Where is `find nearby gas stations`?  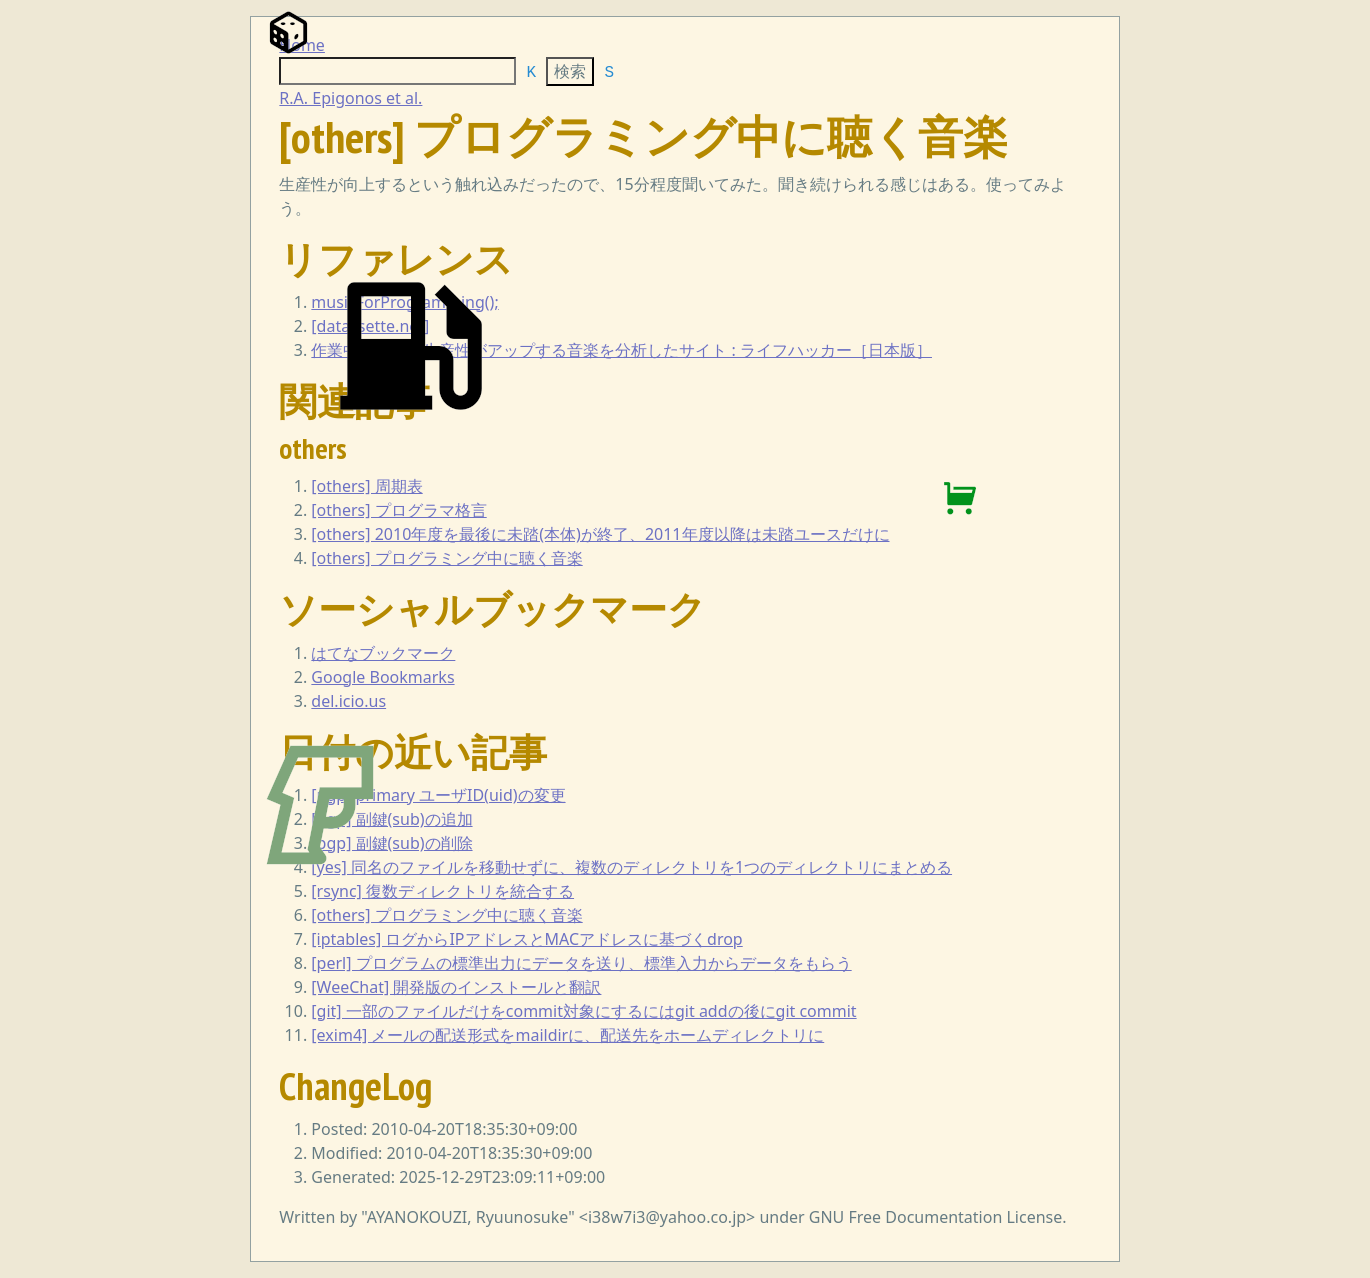
find nearby gas stations is located at coordinates (411, 346).